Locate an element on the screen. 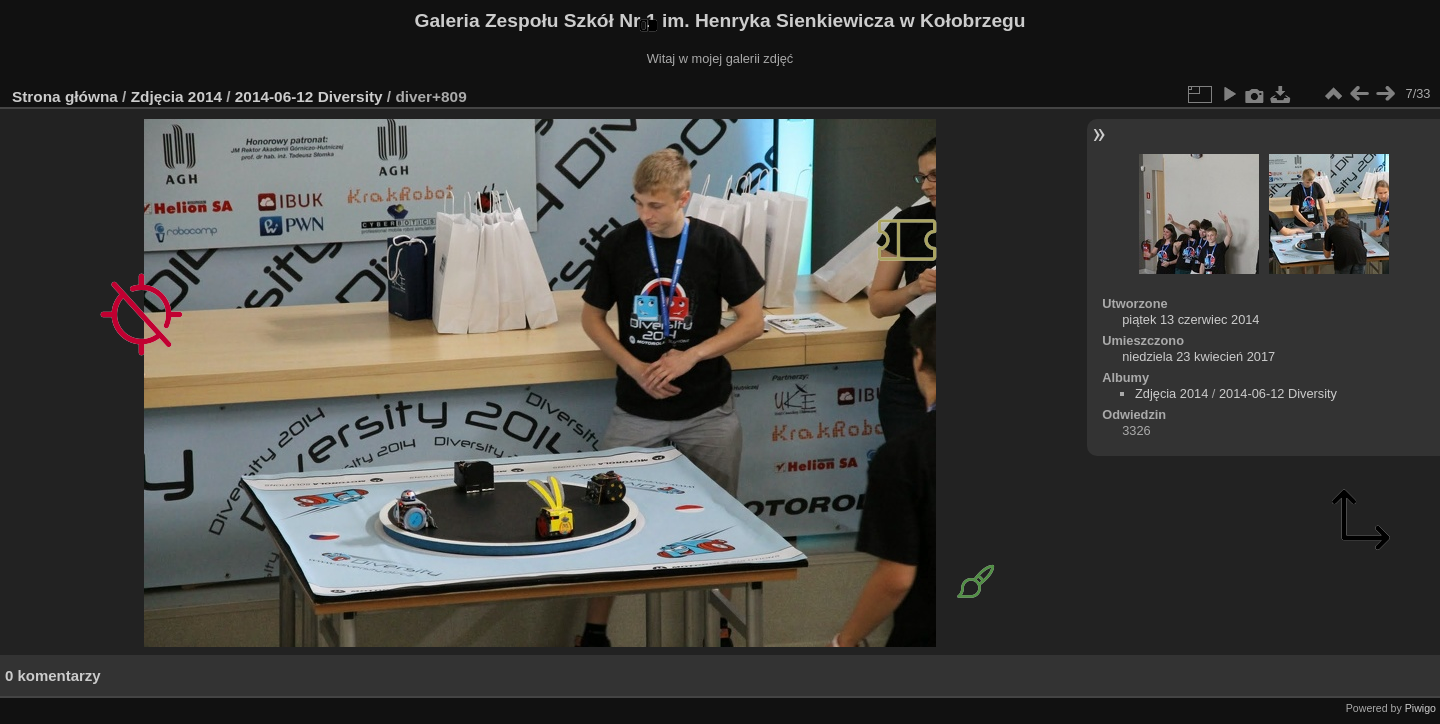 This screenshot has width=1440, height=724. view your tickets or passes is located at coordinates (907, 240).